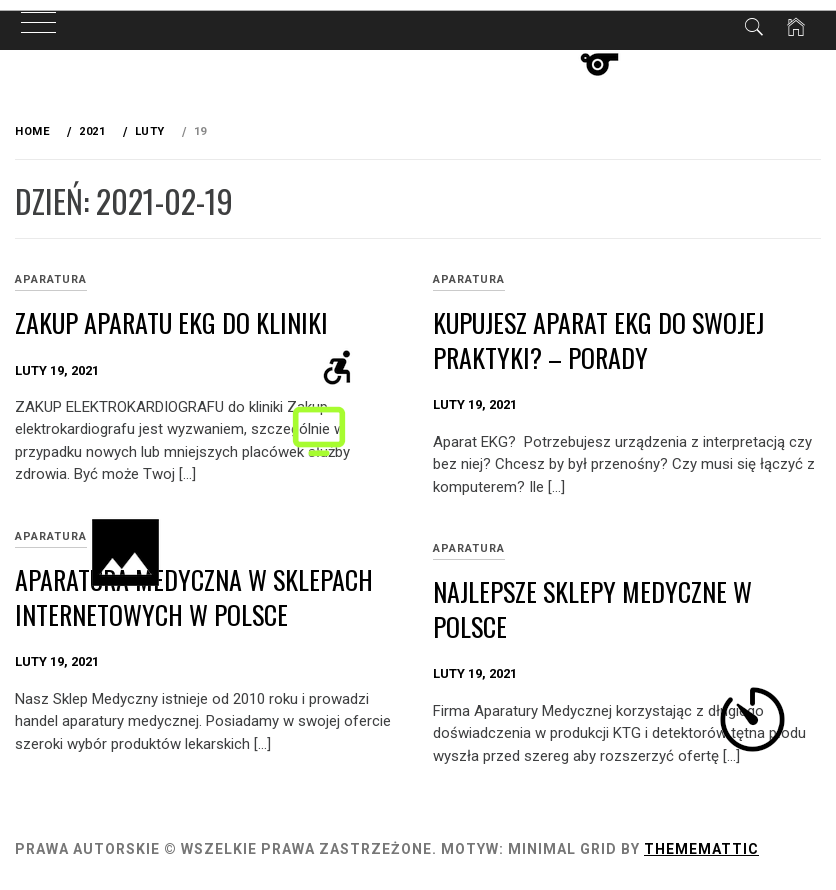  What do you see at coordinates (336, 367) in the screenshot?
I see `indicates wheelchair accessibility available` at bounding box center [336, 367].